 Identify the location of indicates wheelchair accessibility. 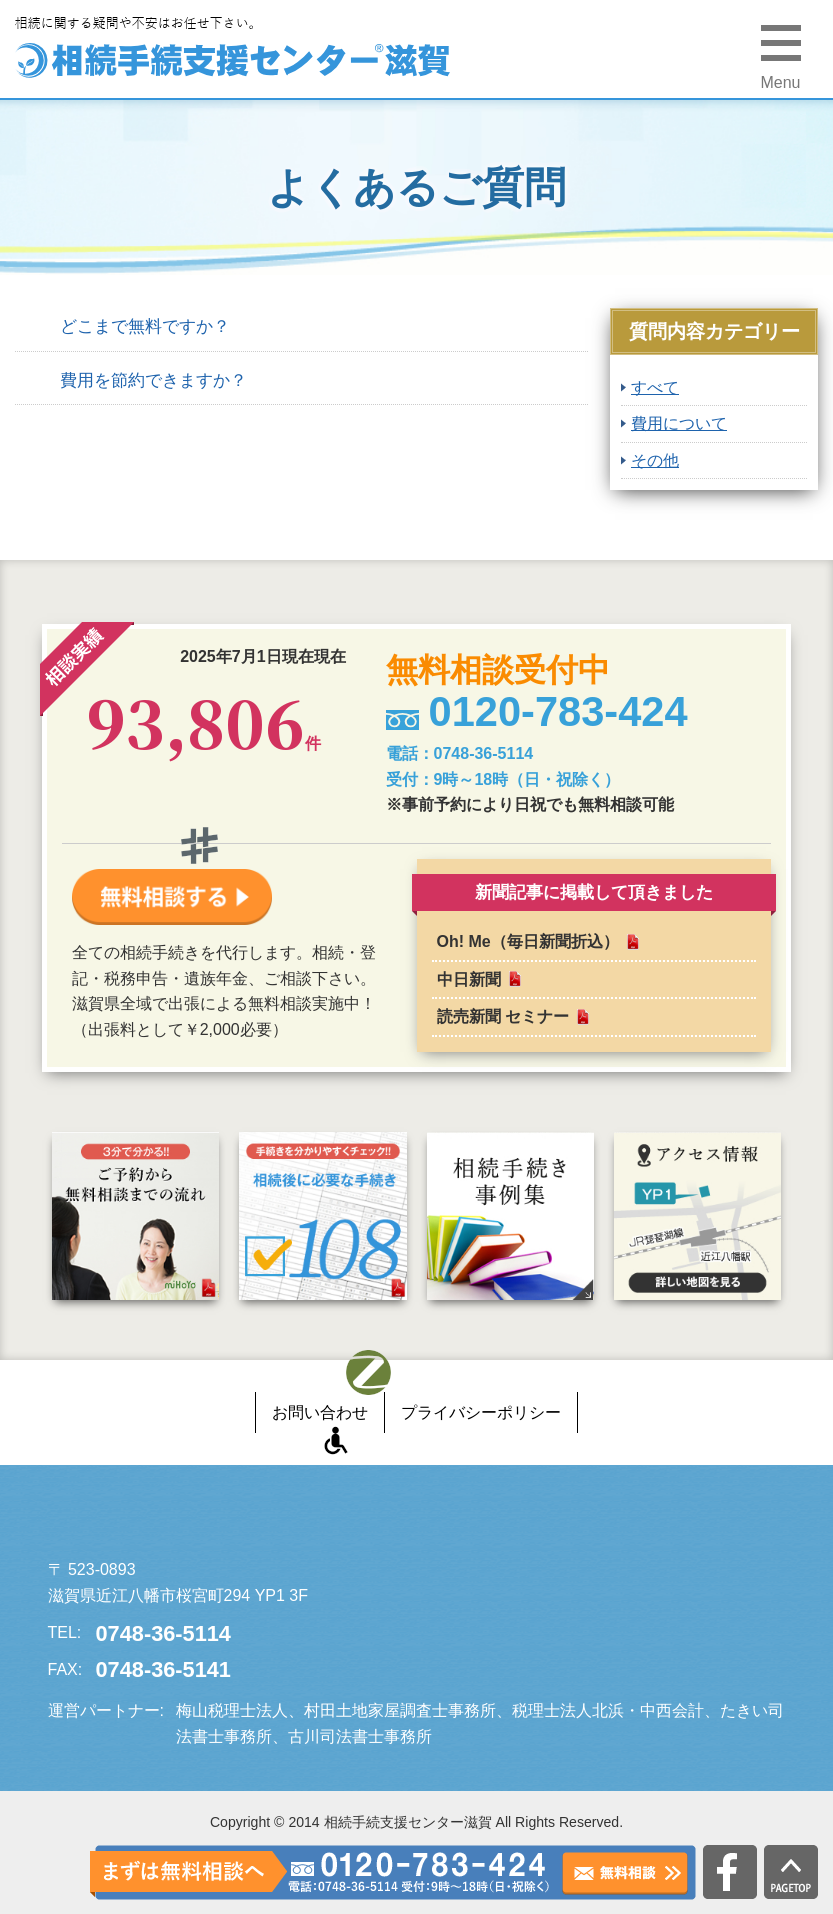
(335, 1440).